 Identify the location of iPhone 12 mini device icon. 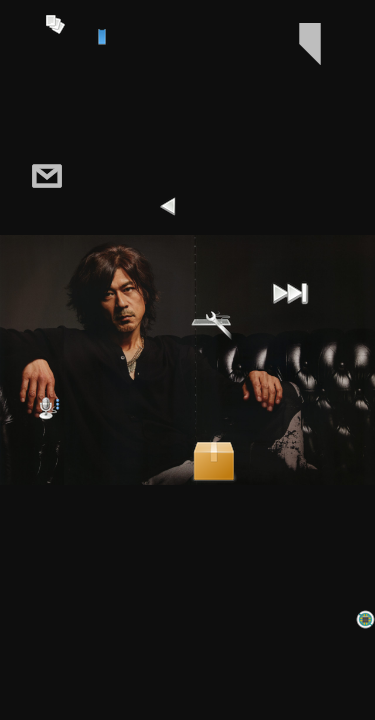
(102, 37).